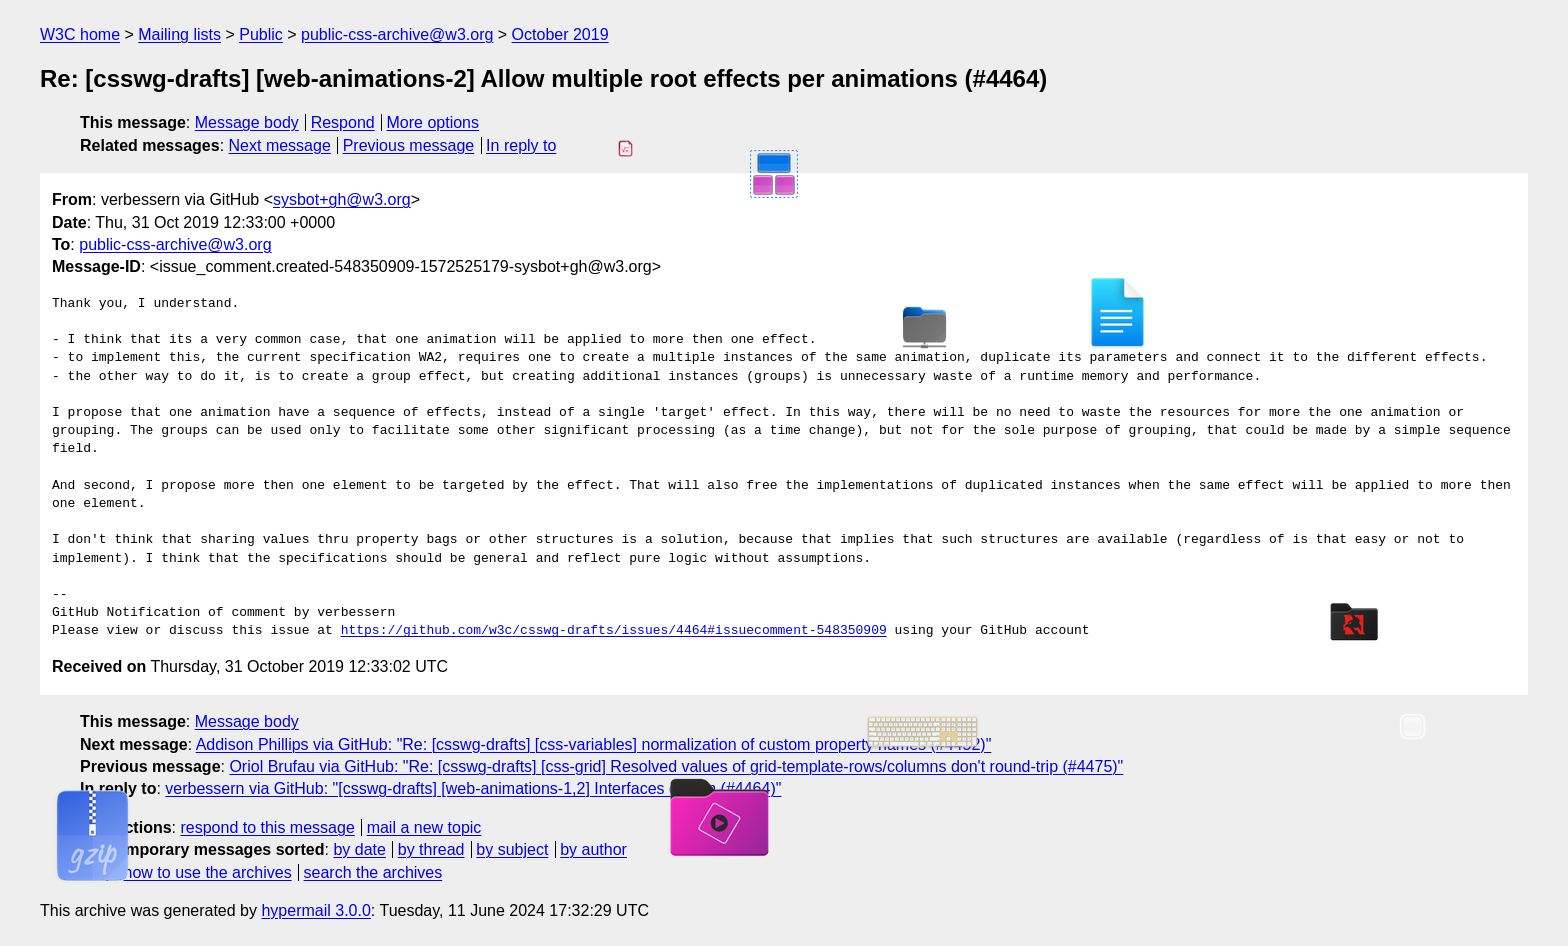 Image resolution: width=1568 pixels, height=946 pixels. What do you see at coordinates (625, 148) in the screenshot?
I see `libreoffice math formula template file` at bounding box center [625, 148].